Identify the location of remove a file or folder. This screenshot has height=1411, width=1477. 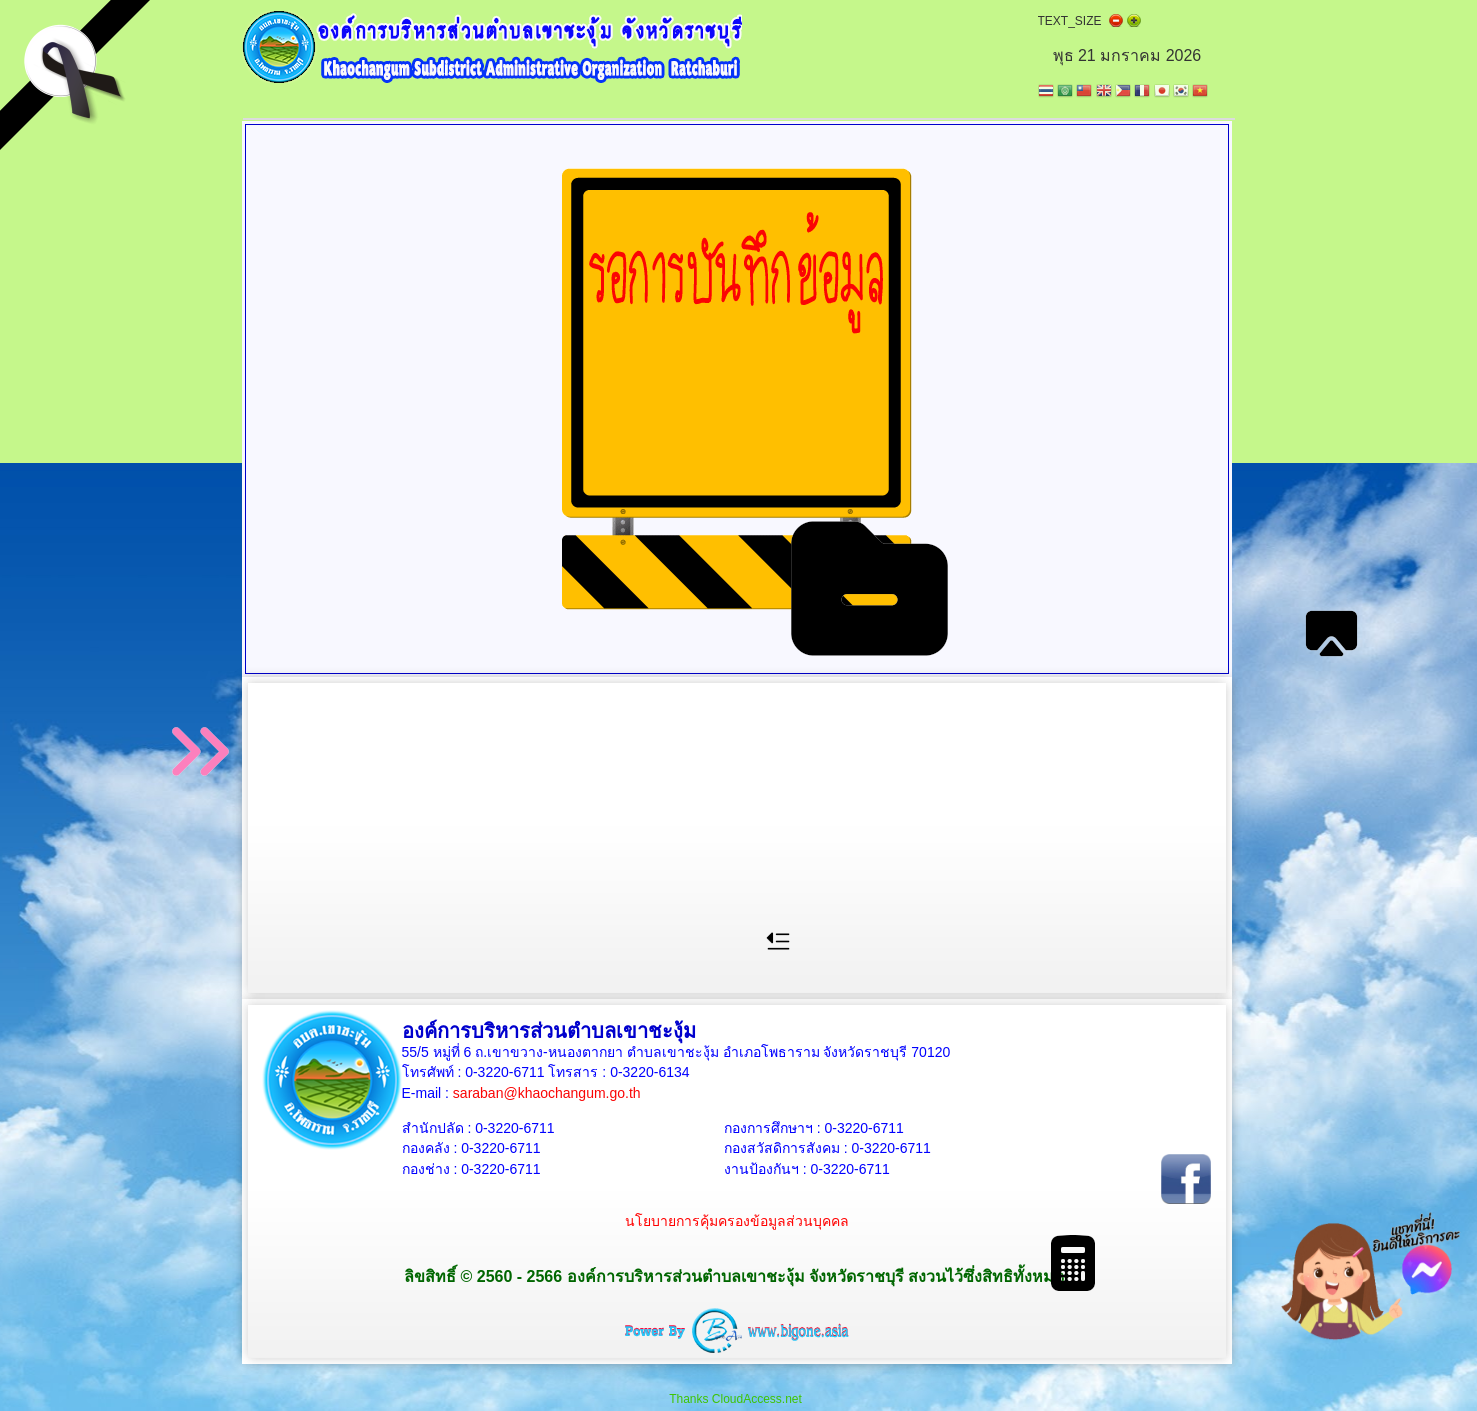
(869, 588).